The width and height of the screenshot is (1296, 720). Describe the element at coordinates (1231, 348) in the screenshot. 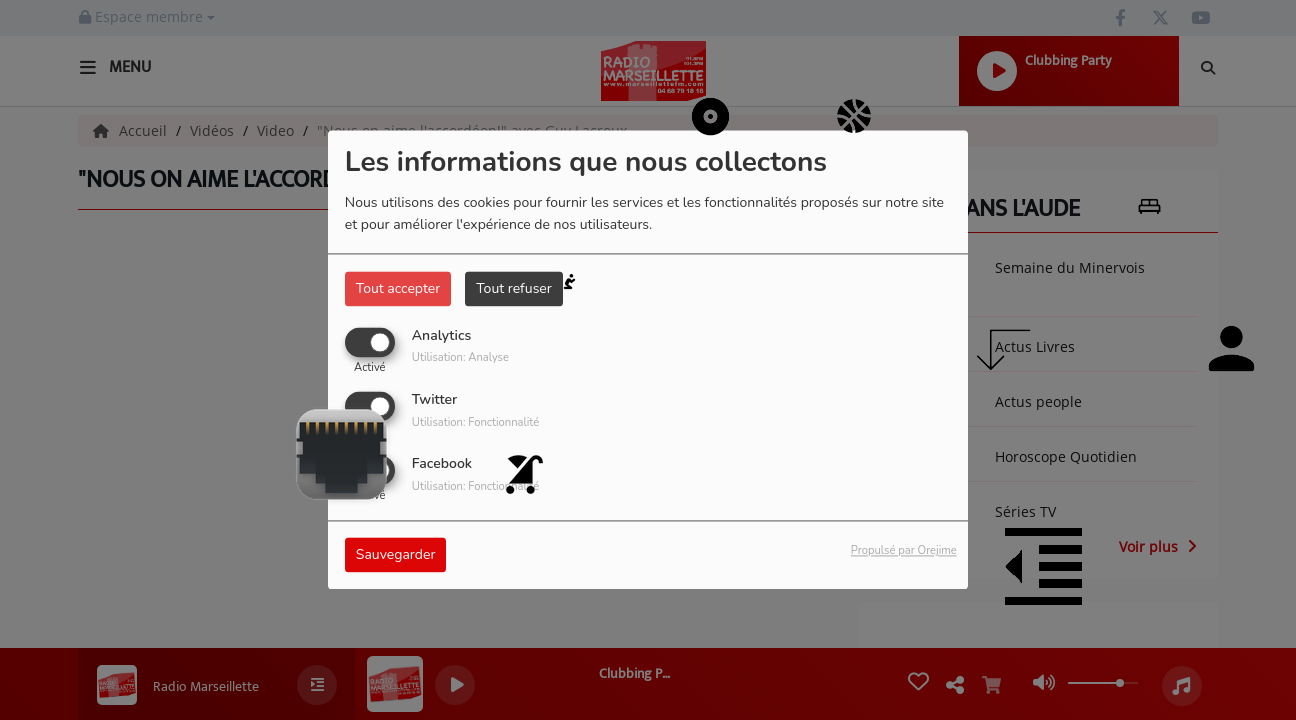

I see `view your profile` at that location.